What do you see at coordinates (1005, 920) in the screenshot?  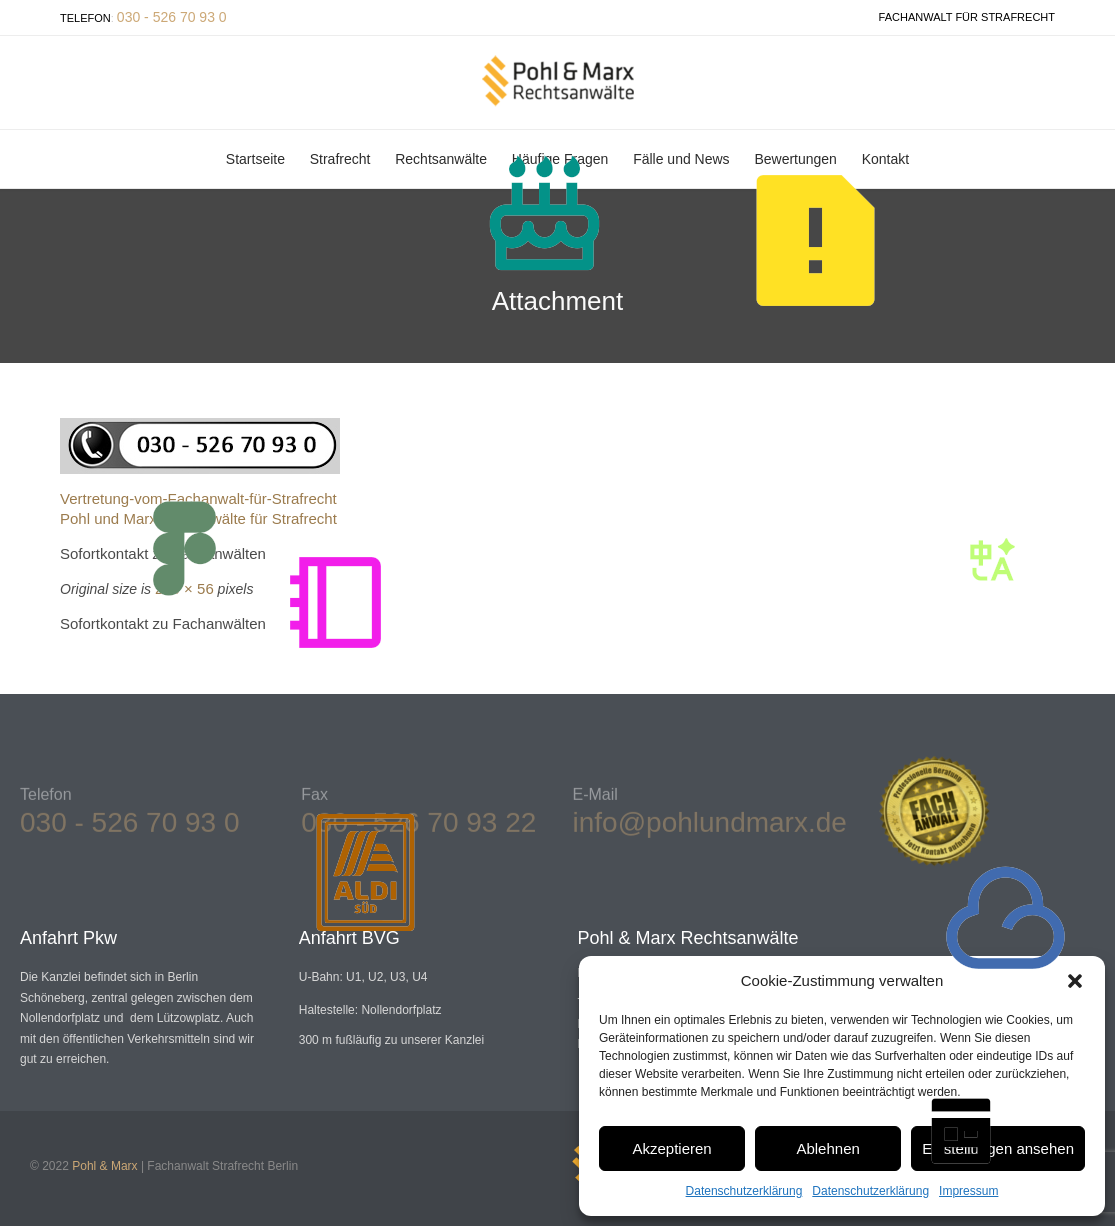 I see `cloud storage or sync status` at bounding box center [1005, 920].